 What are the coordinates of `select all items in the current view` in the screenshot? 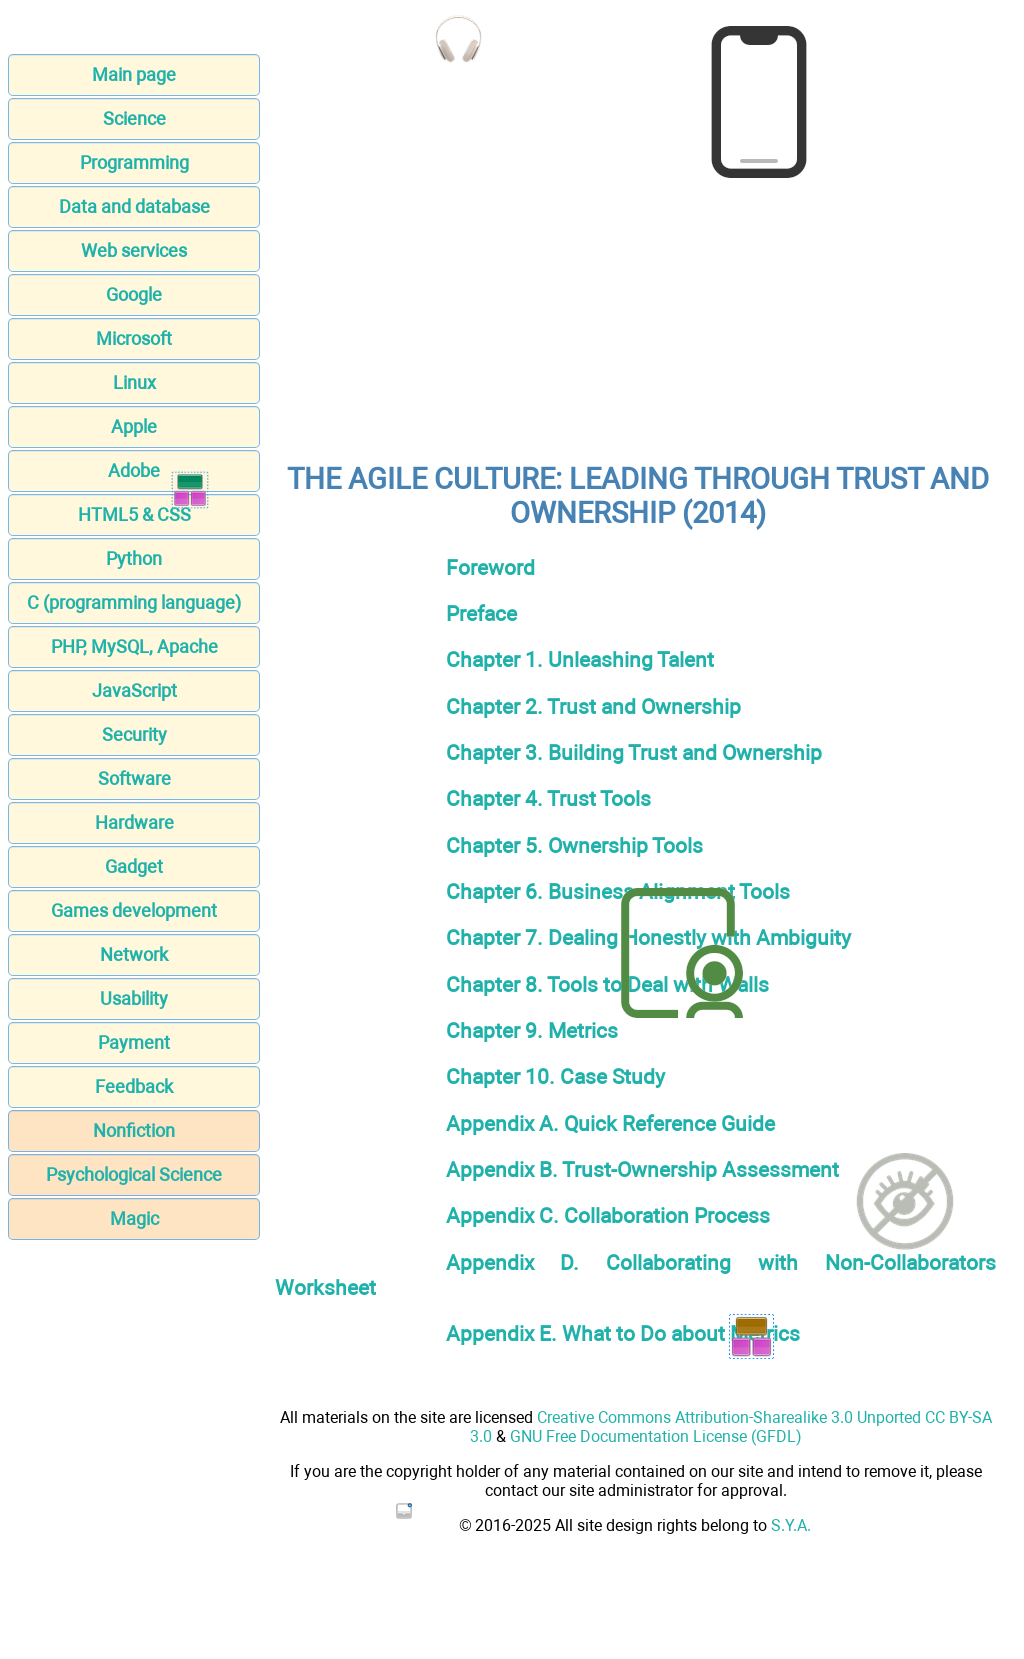 It's located at (751, 1336).